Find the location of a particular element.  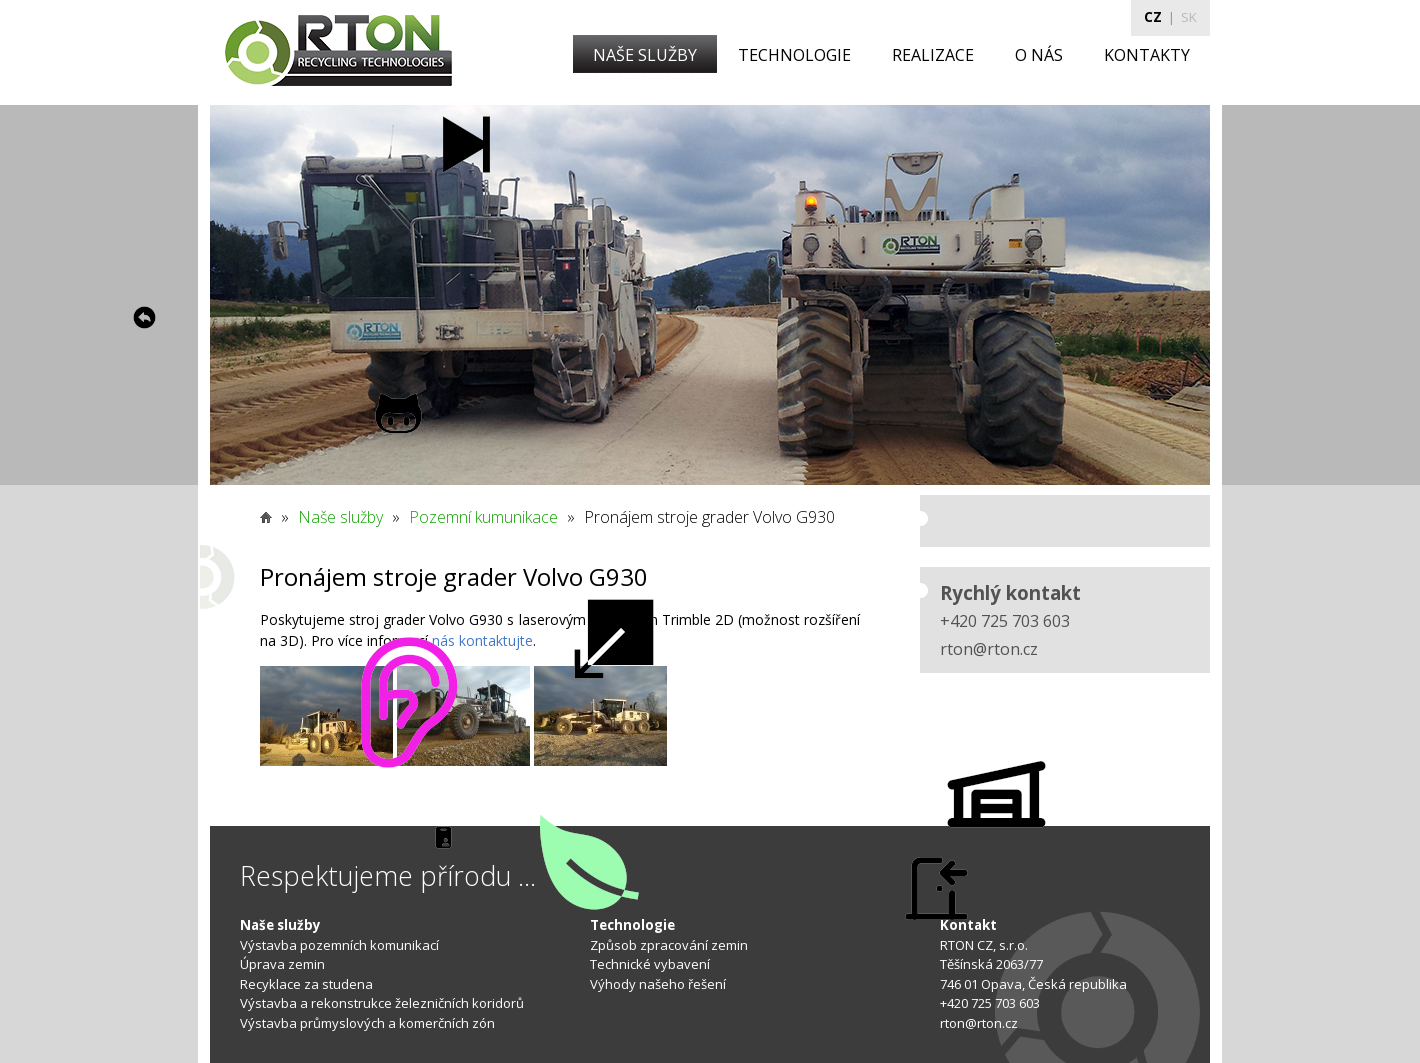

collapse or minimize a panel is located at coordinates (614, 639).